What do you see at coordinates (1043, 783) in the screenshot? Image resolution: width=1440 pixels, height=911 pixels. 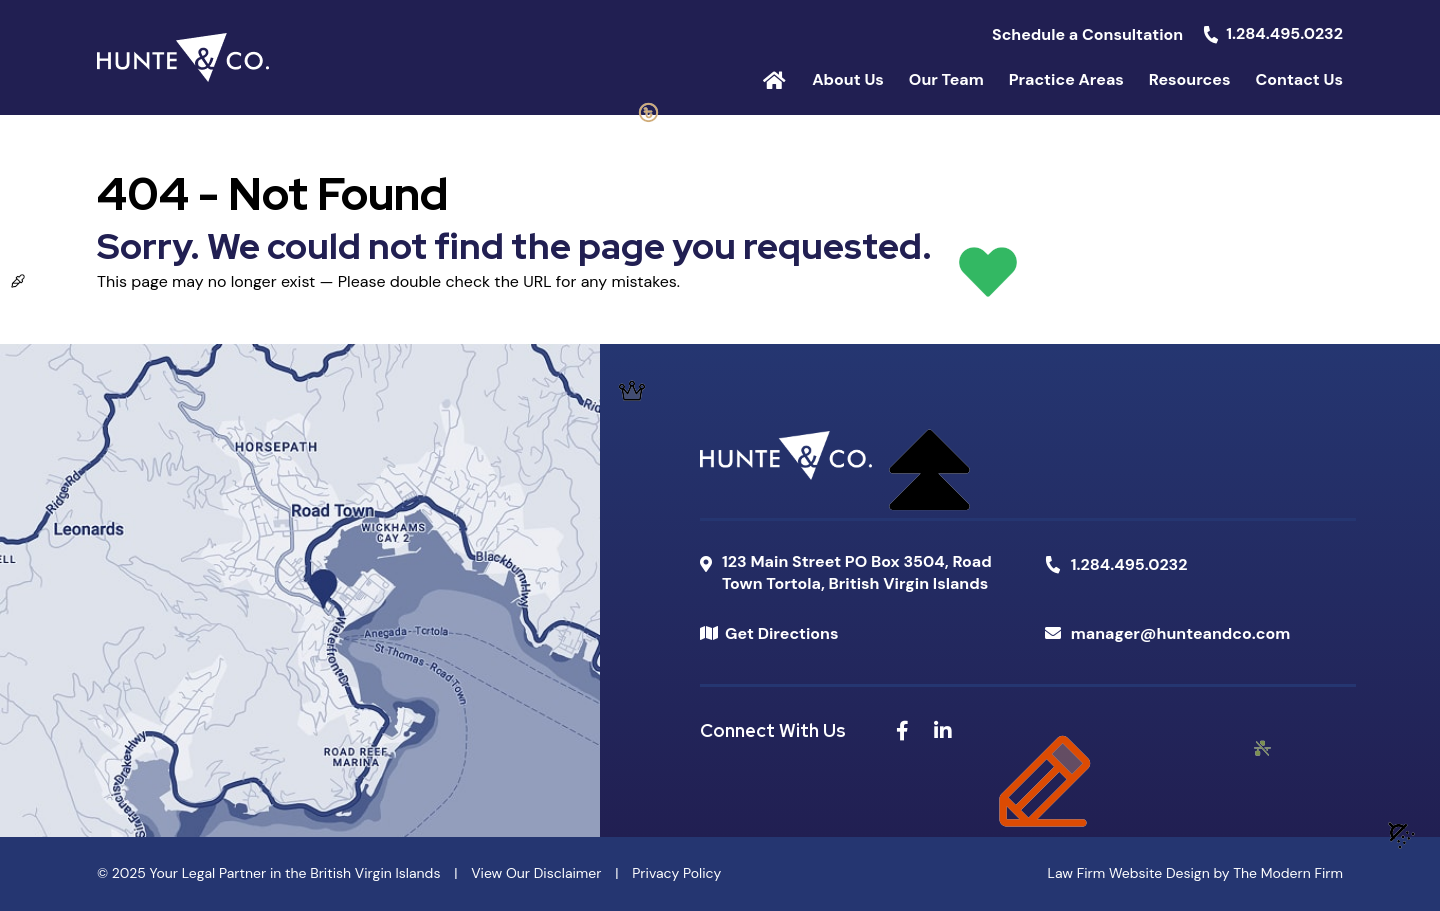 I see `edit text or content` at bounding box center [1043, 783].